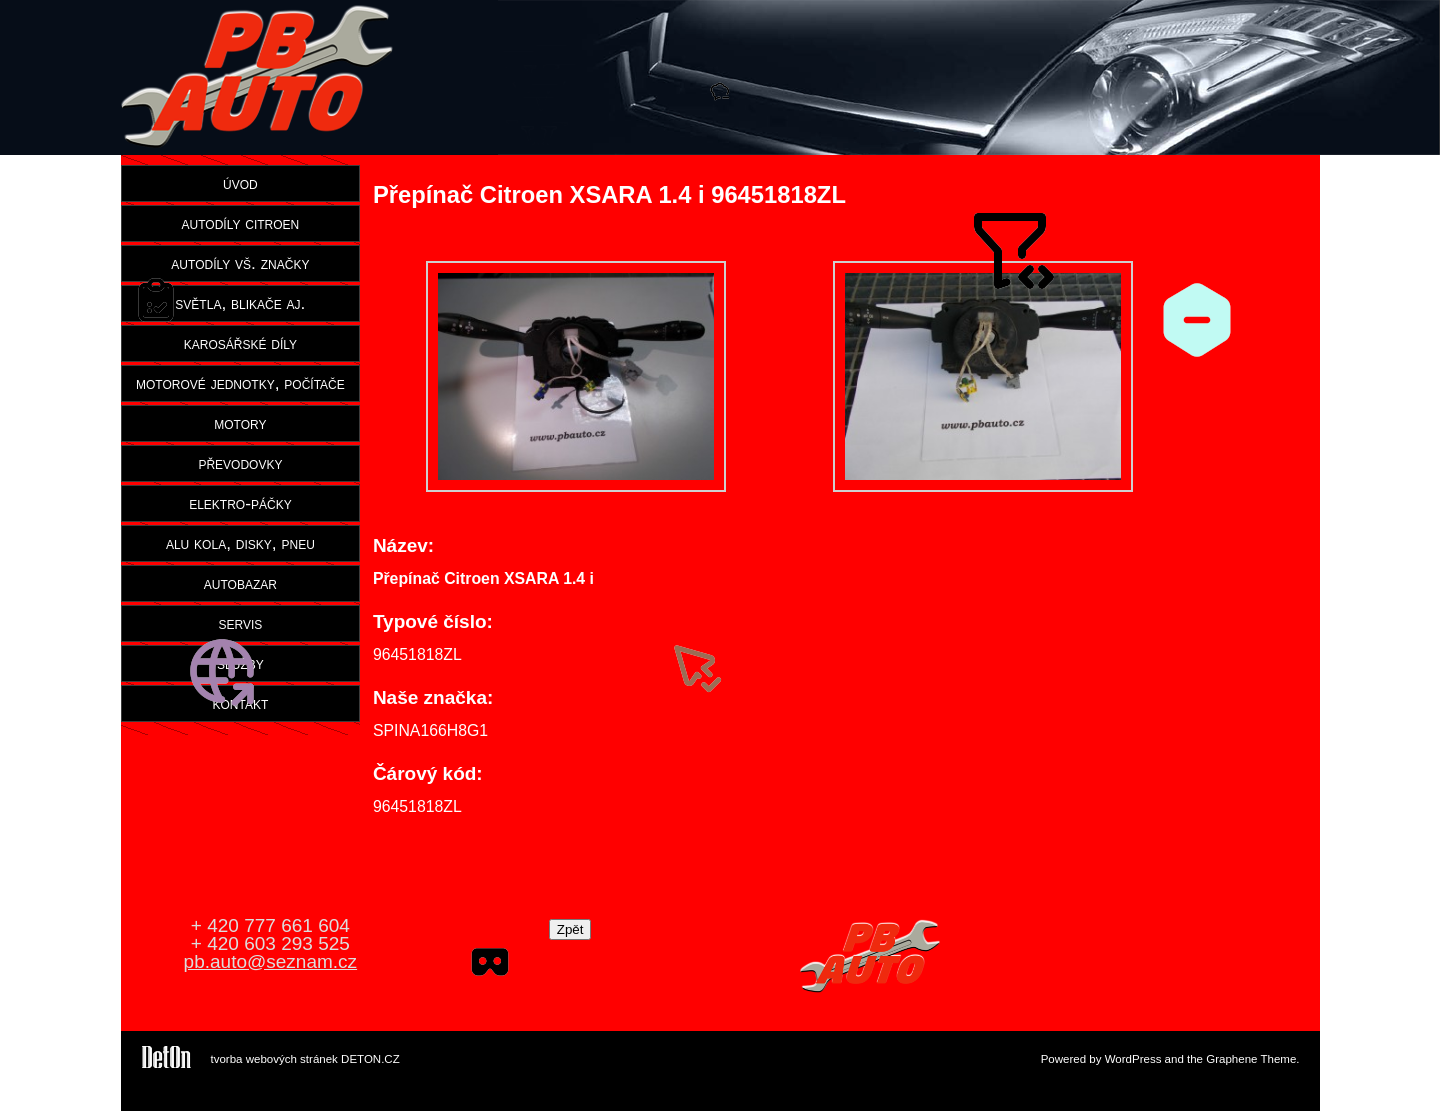 This screenshot has width=1440, height=1111. Describe the element at coordinates (222, 671) in the screenshot. I see `share content to the web` at that location.